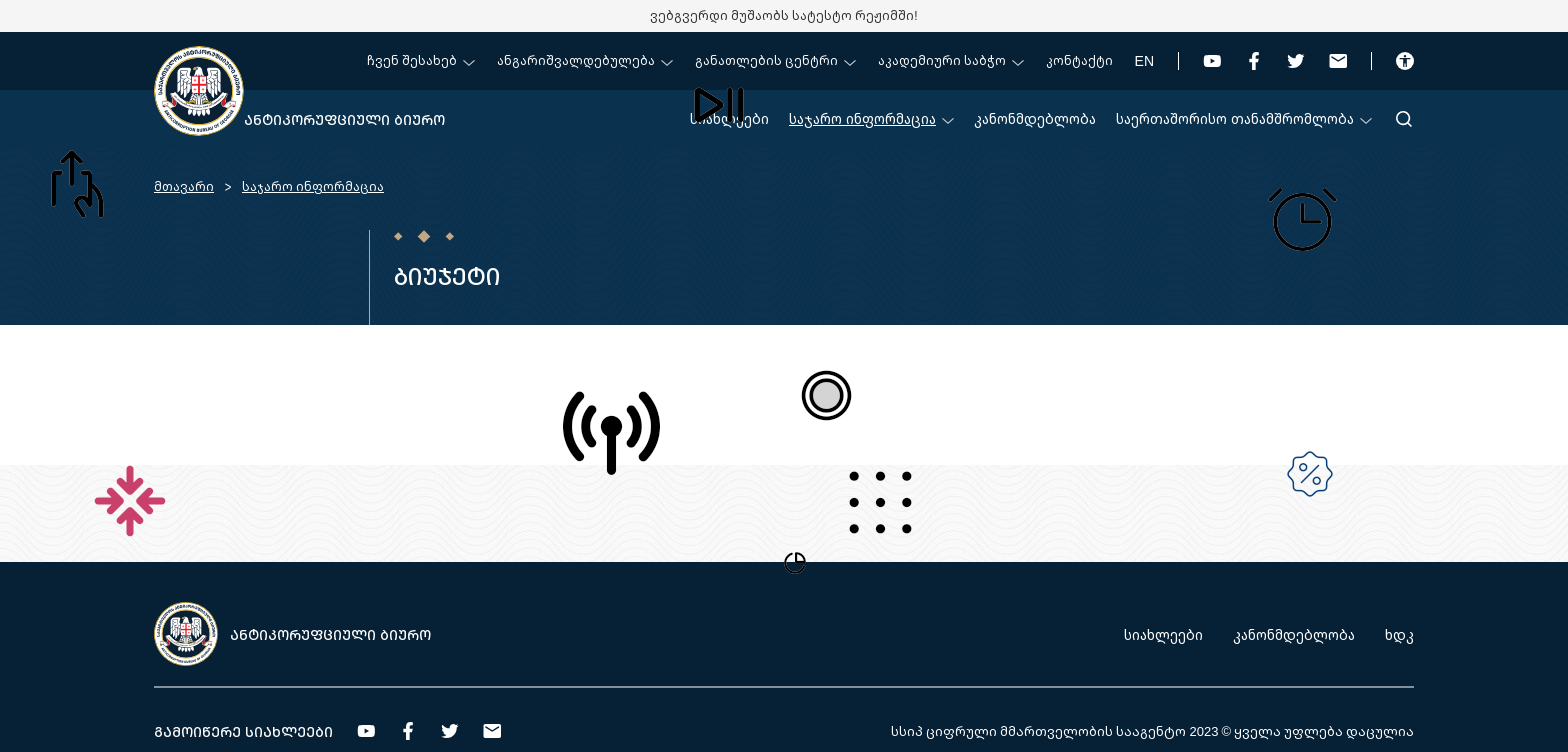 Image resolution: width=1568 pixels, height=752 pixels. I want to click on toggle between play and pause for media playback, so click(719, 105).